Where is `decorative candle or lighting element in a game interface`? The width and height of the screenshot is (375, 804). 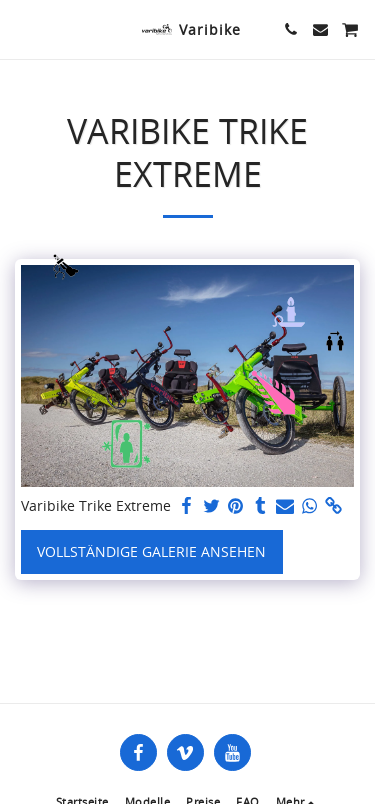 decorative candle or lighting element in a game interface is located at coordinates (288, 313).